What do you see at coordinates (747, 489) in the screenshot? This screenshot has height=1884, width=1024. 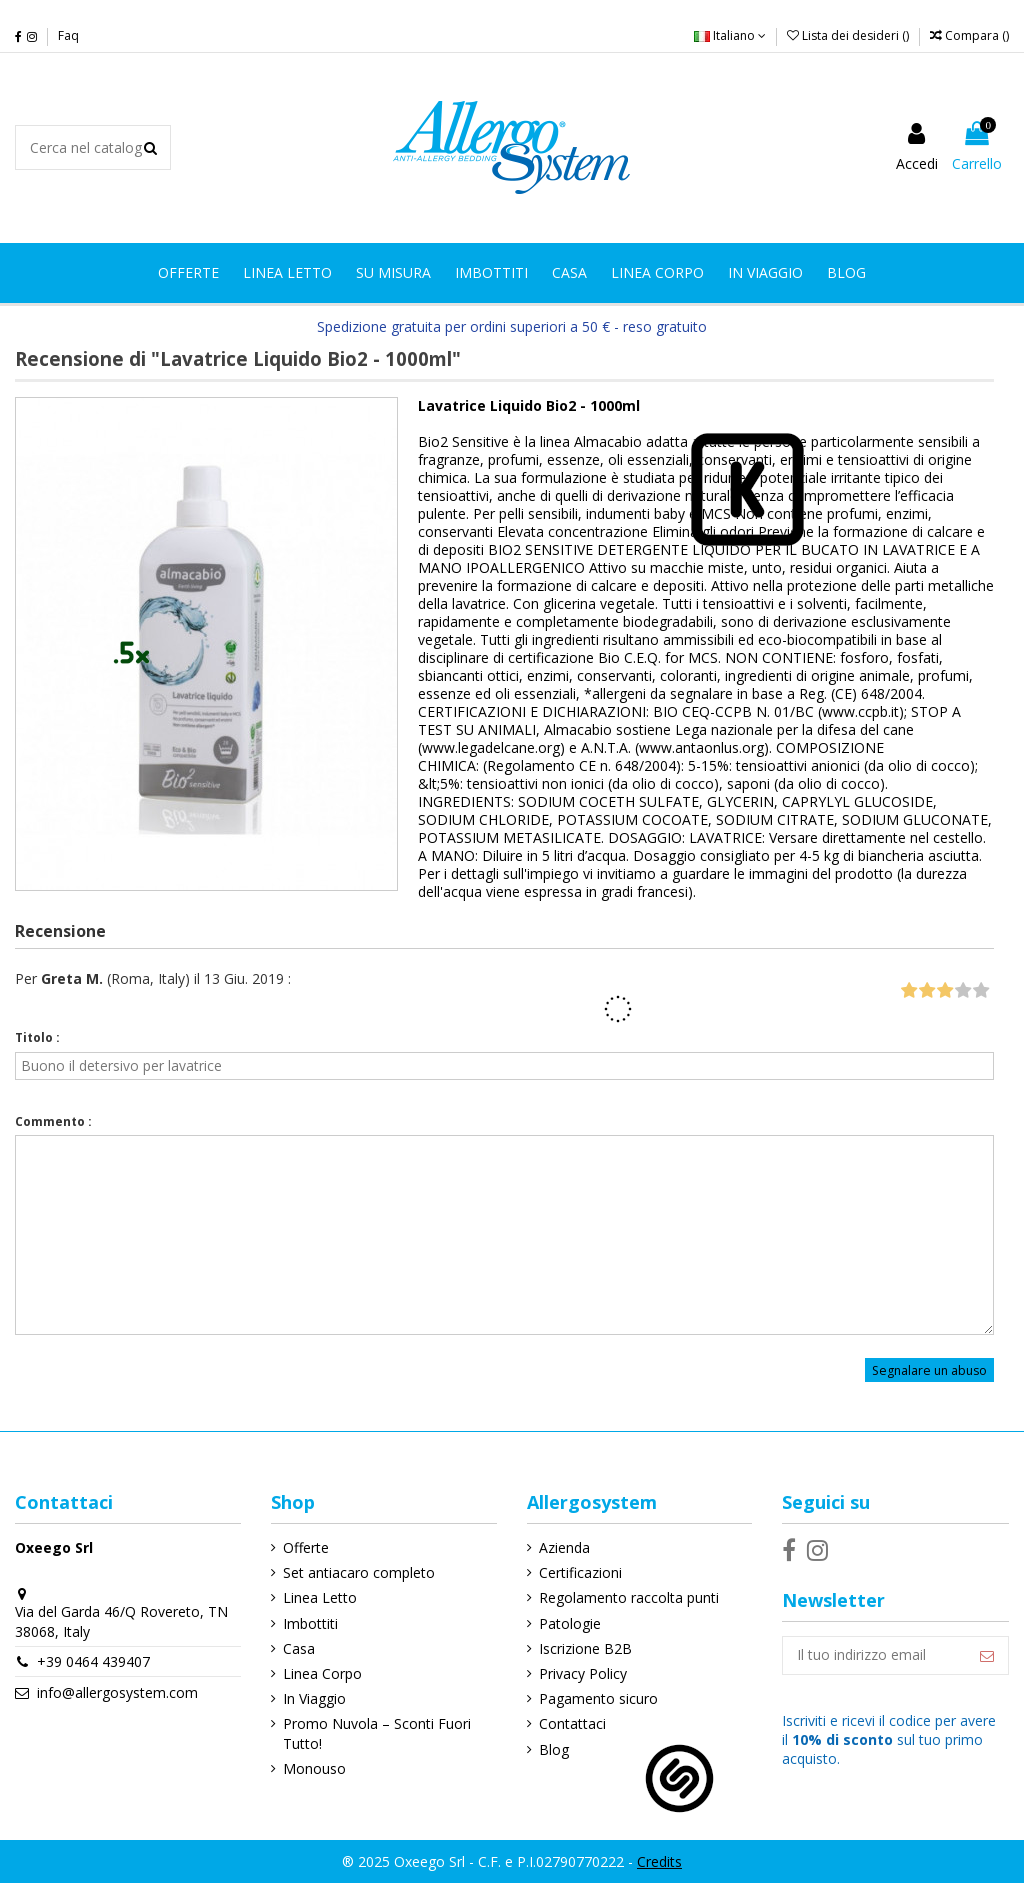 I see `keyboard shortcut indicator for the letter K` at bounding box center [747, 489].